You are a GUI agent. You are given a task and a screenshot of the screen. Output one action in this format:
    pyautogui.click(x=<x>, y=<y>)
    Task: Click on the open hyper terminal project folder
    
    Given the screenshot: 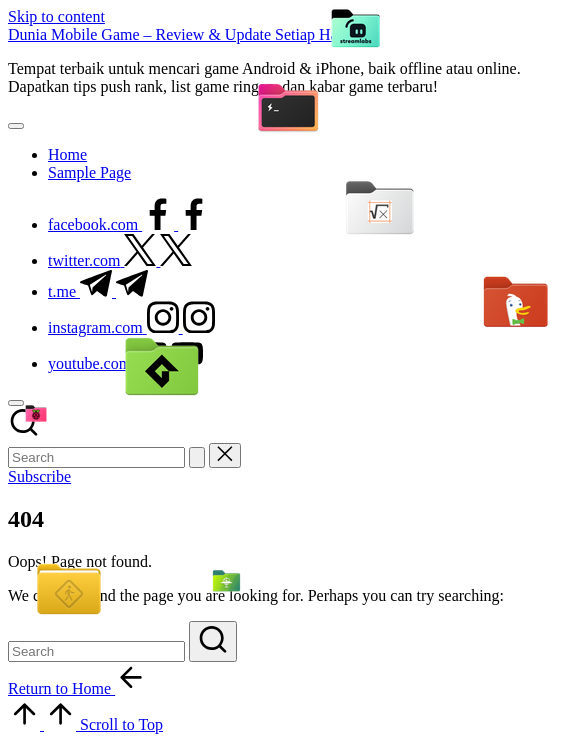 What is the action you would take?
    pyautogui.click(x=288, y=109)
    